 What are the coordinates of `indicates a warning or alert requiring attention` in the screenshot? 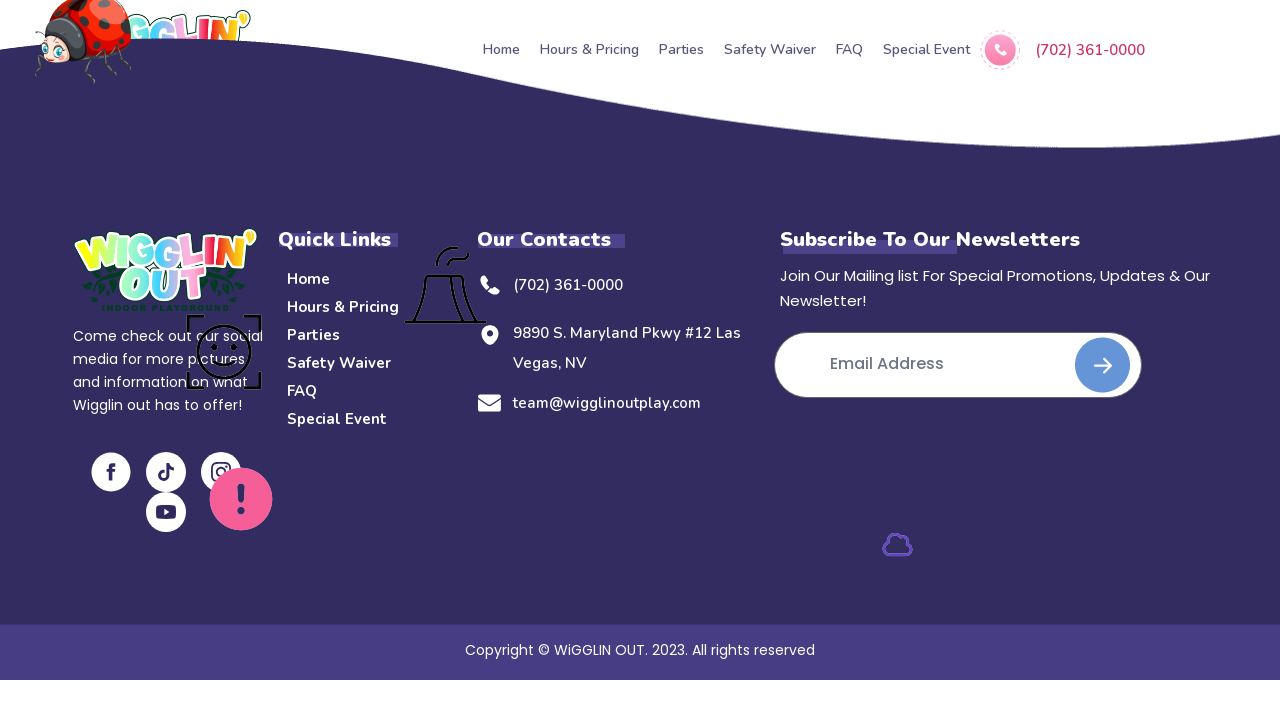 It's located at (241, 499).